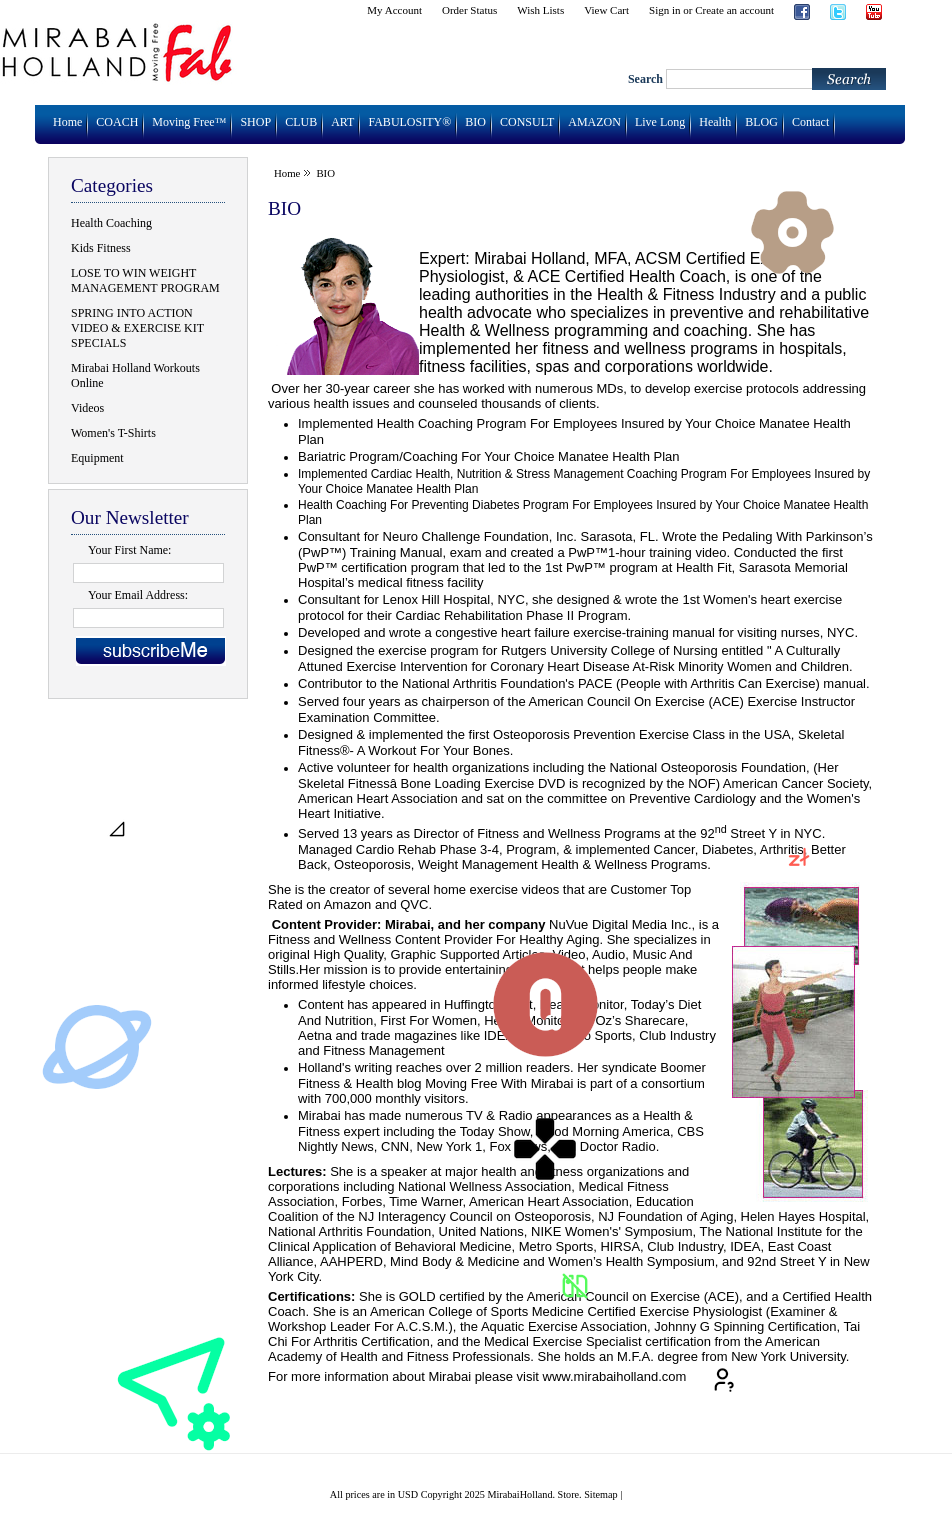 The width and height of the screenshot is (952, 1515). Describe the element at coordinates (575, 1286) in the screenshot. I see `nintendo switch controller disconnected` at that location.